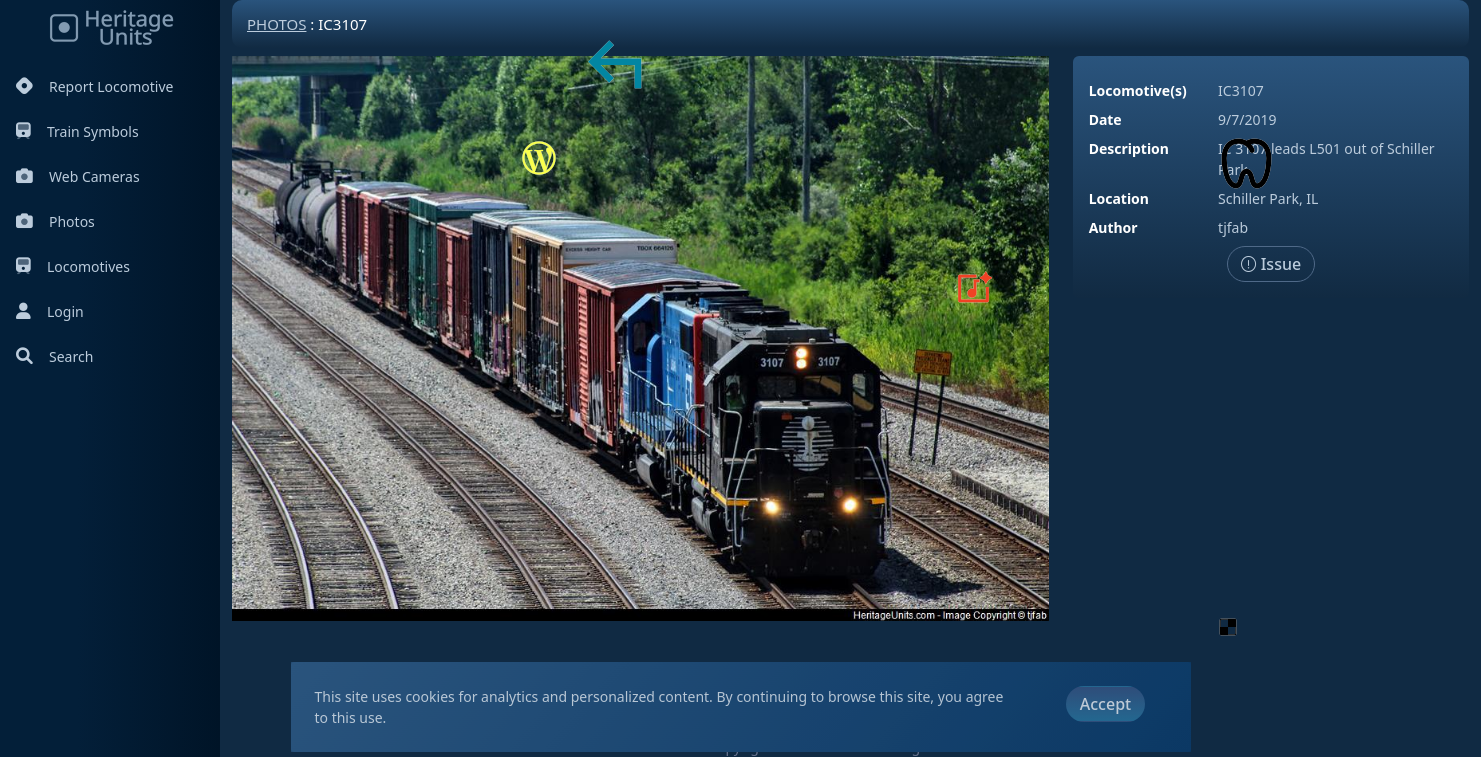 The width and height of the screenshot is (1481, 757). I want to click on ai-powered music or audio generation, so click(973, 288).